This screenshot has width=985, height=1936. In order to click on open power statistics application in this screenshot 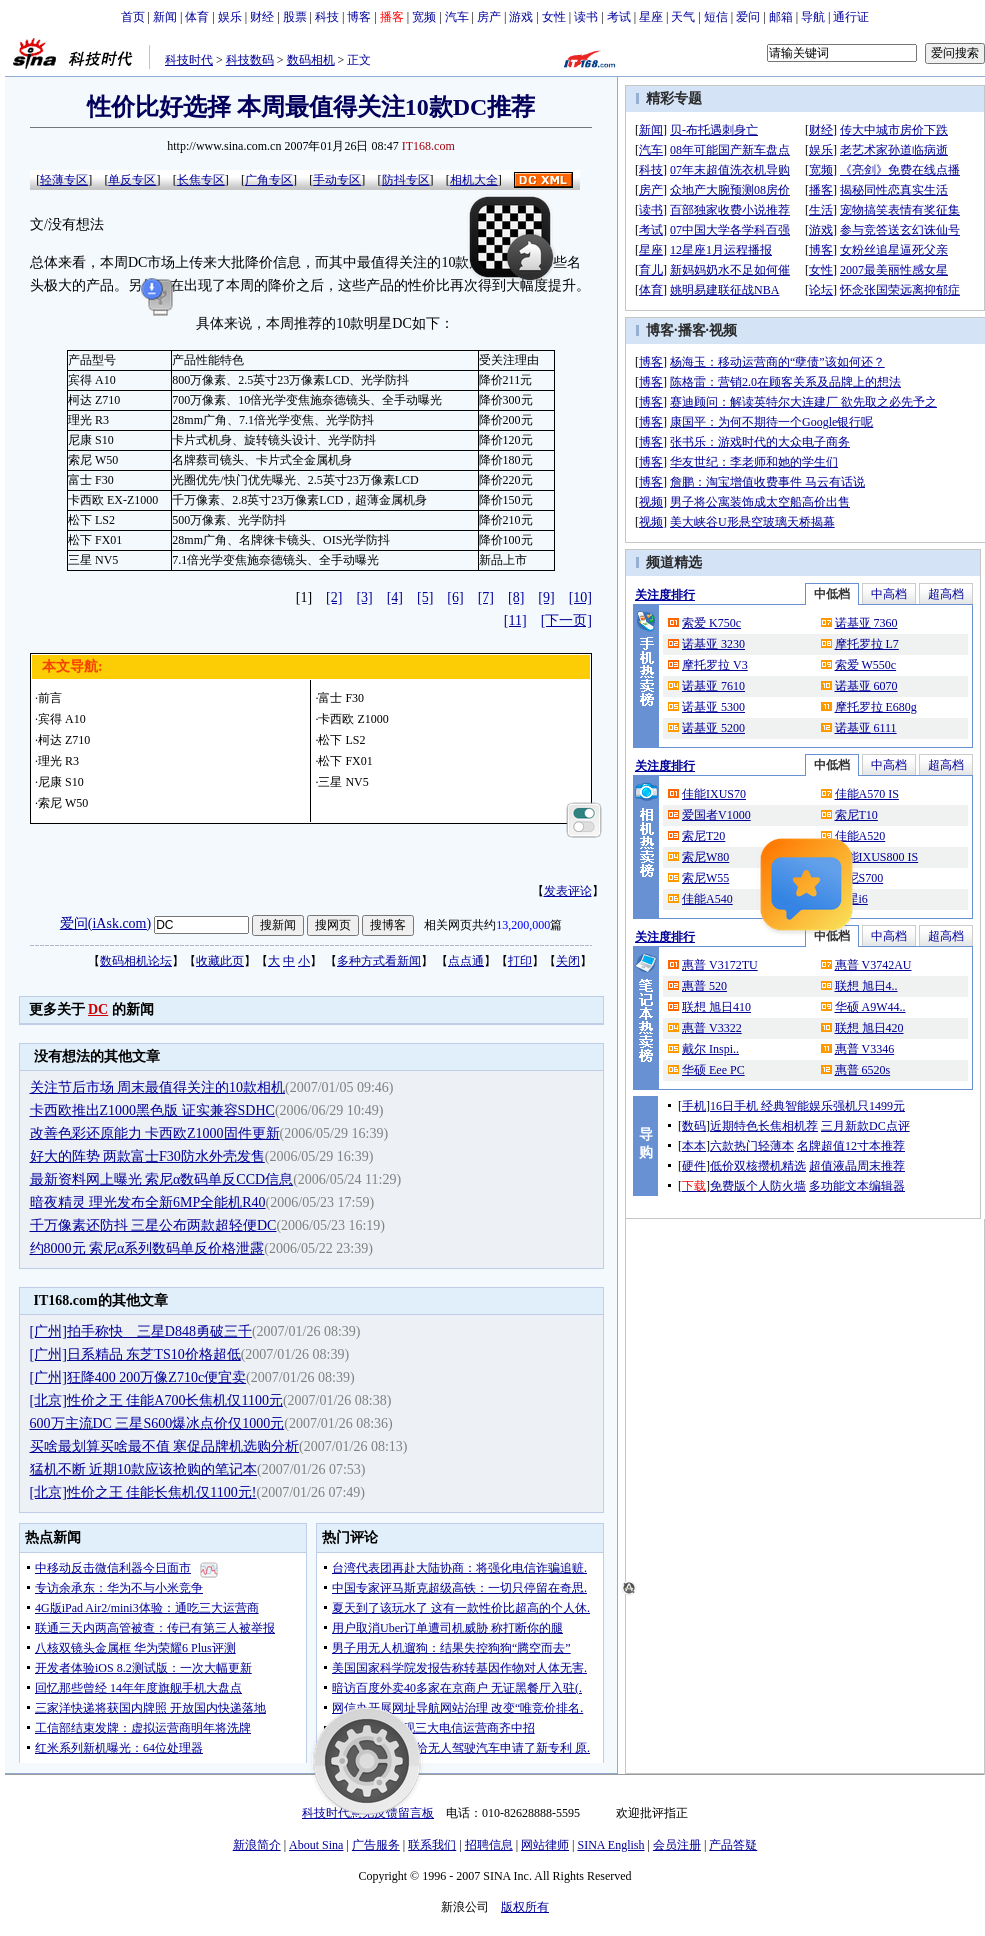, I will do `click(209, 1570)`.